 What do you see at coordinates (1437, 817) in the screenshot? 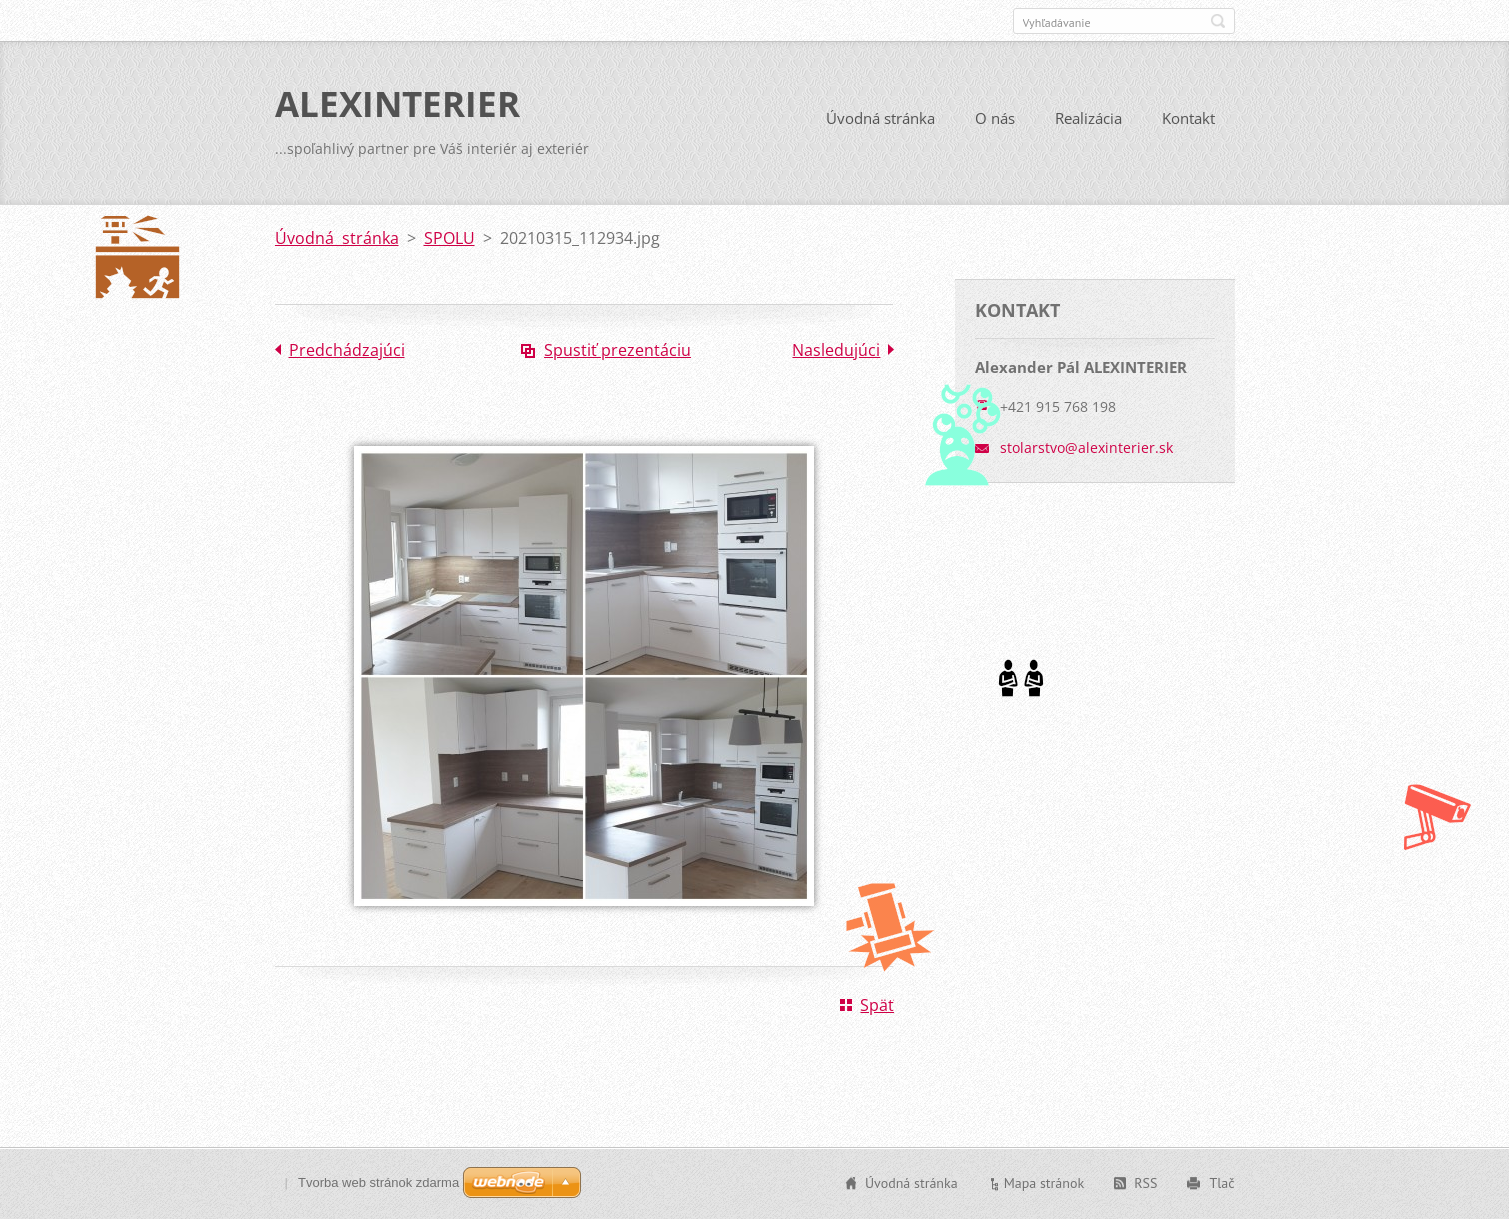
I see `access security camera footage` at bounding box center [1437, 817].